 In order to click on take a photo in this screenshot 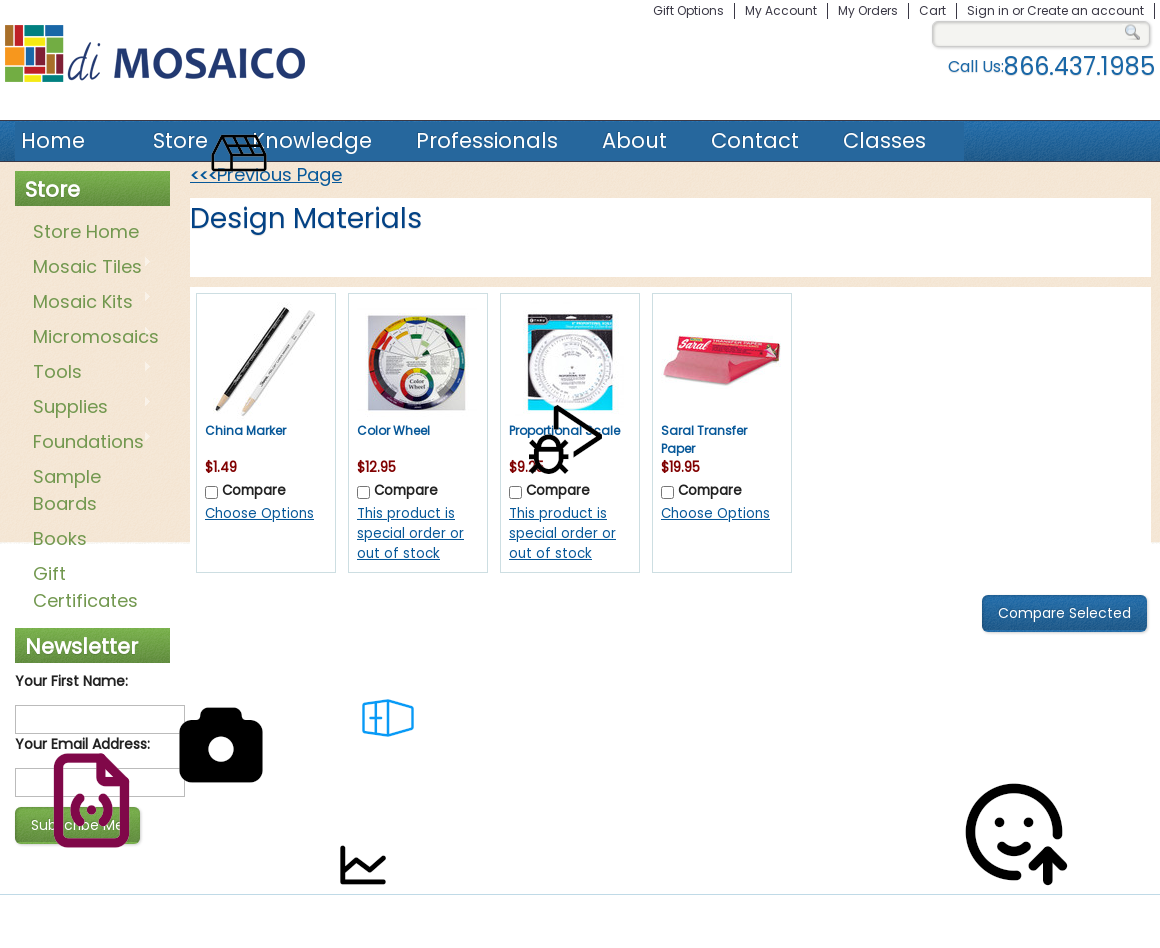, I will do `click(221, 745)`.